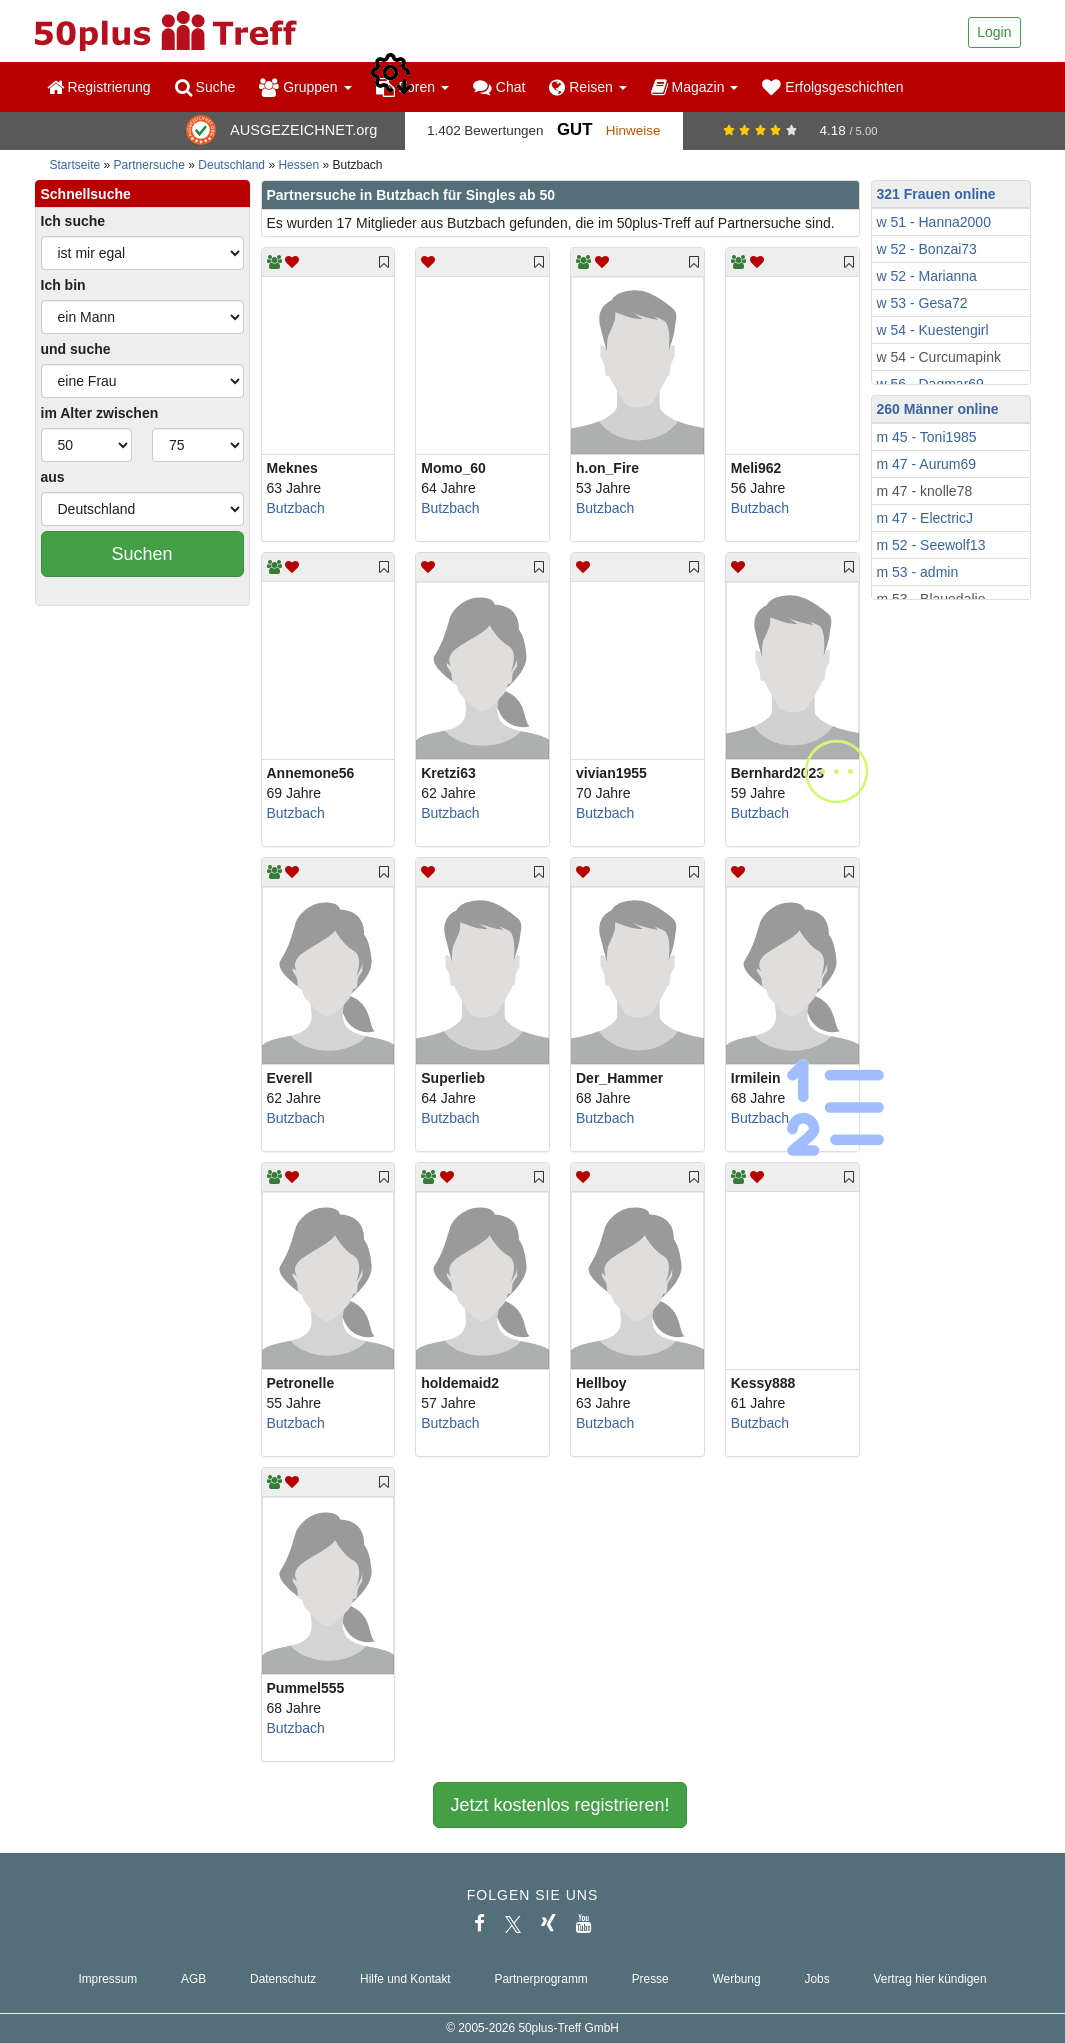 The width and height of the screenshot is (1065, 2043). I want to click on open more options menu, so click(836, 771).